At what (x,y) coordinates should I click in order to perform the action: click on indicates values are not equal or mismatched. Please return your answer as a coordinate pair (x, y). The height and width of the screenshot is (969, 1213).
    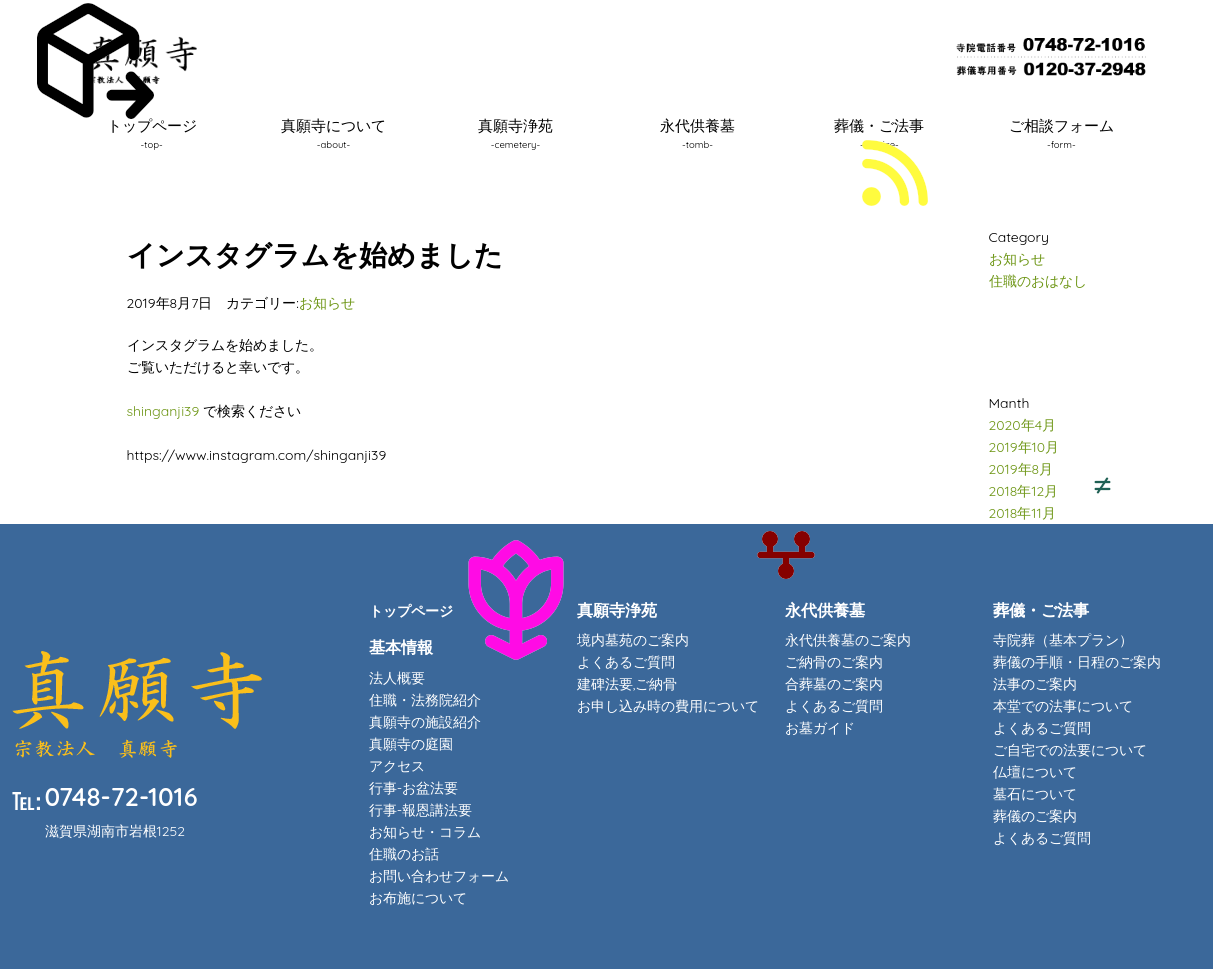
    Looking at the image, I should click on (1102, 485).